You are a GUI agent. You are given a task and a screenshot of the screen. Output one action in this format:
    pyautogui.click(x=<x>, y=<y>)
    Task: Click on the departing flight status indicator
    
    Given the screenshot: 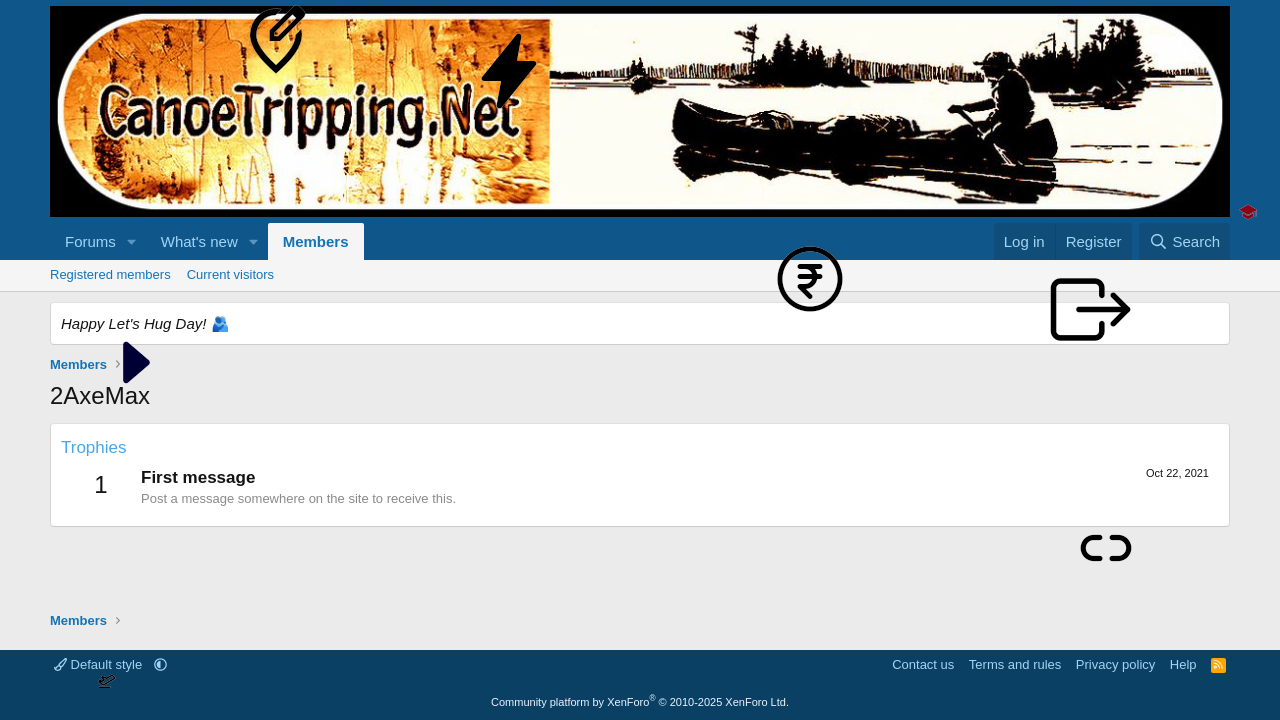 What is the action you would take?
    pyautogui.click(x=107, y=681)
    